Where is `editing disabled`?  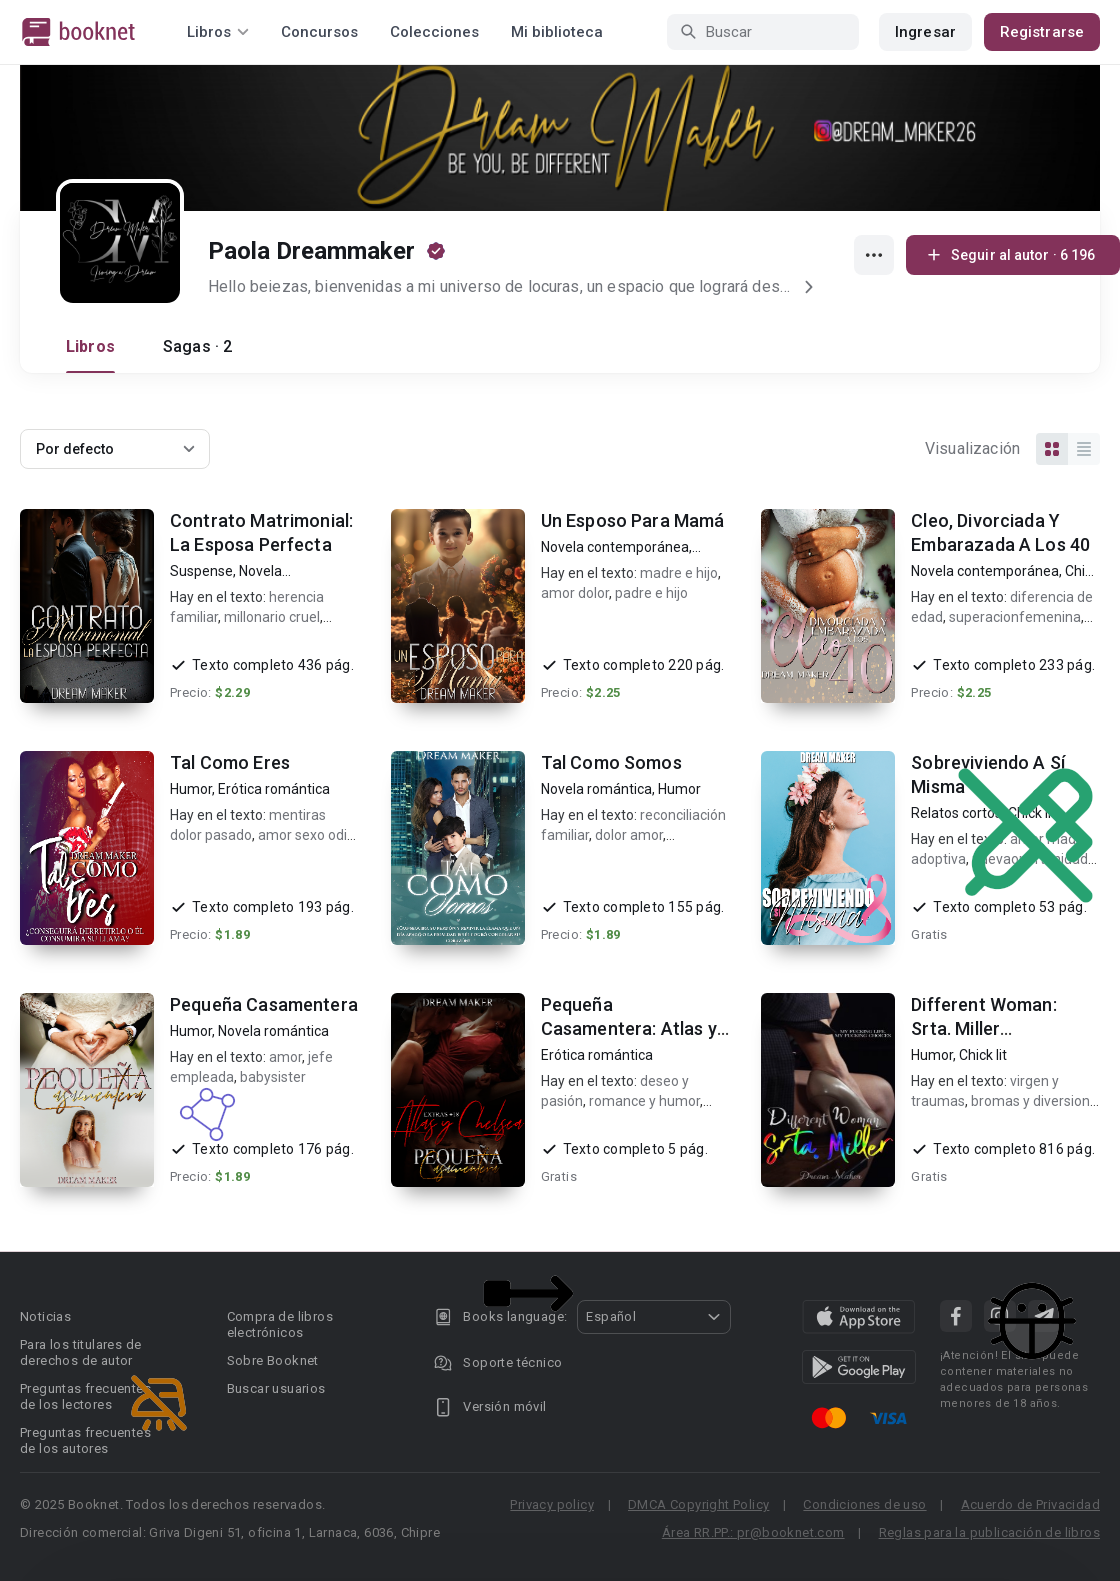
editing disabled is located at coordinates (1025, 835).